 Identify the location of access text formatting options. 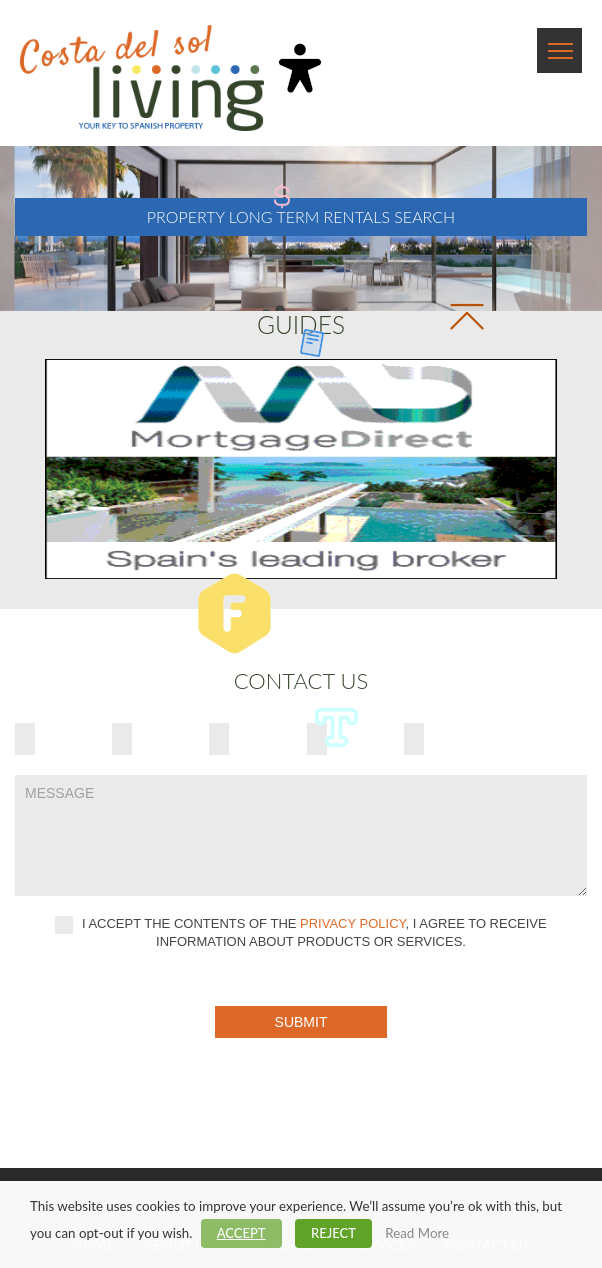
(336, 727).